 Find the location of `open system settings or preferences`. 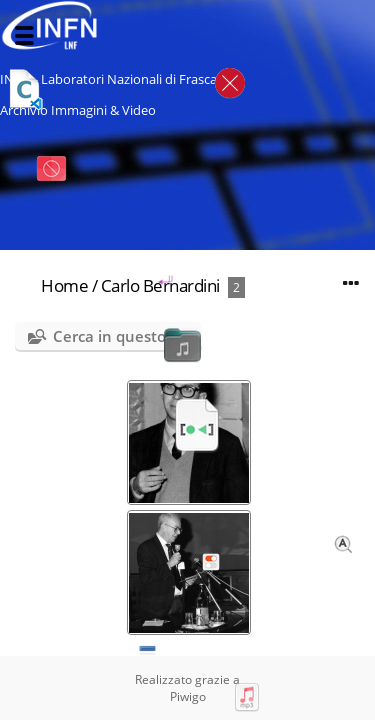

open system settings or preferences is located at coordinates (211, 562).